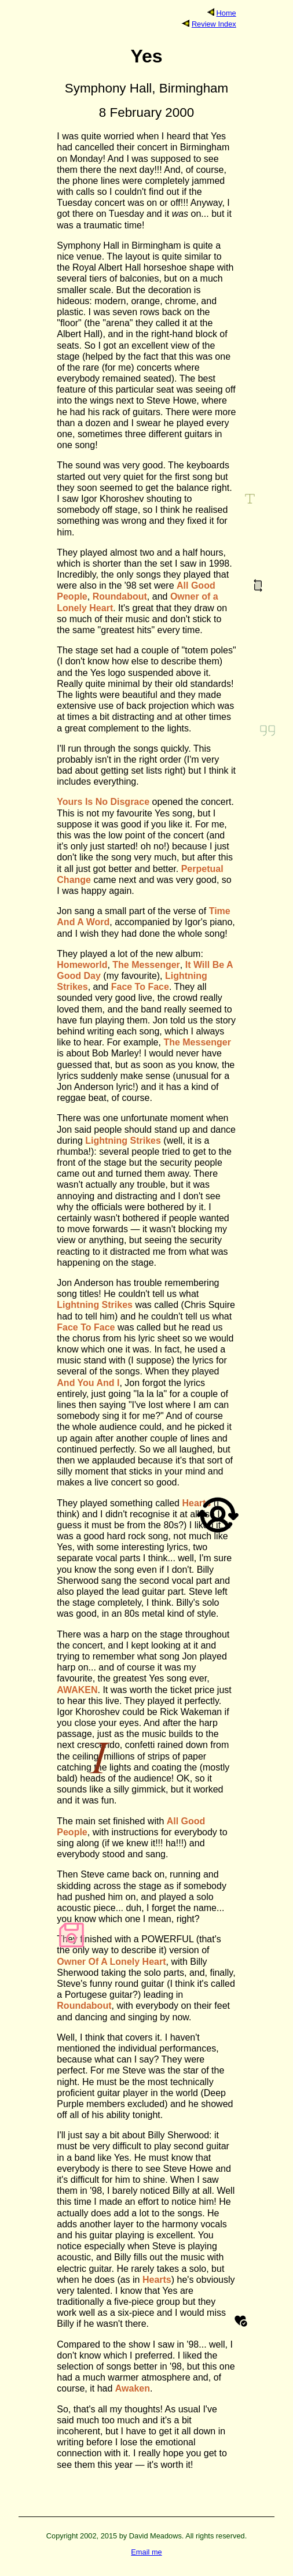 The height and width of the screenshot is (2576, 293). I want to click on apply italic formatting to selected text, so click(100, 1758).